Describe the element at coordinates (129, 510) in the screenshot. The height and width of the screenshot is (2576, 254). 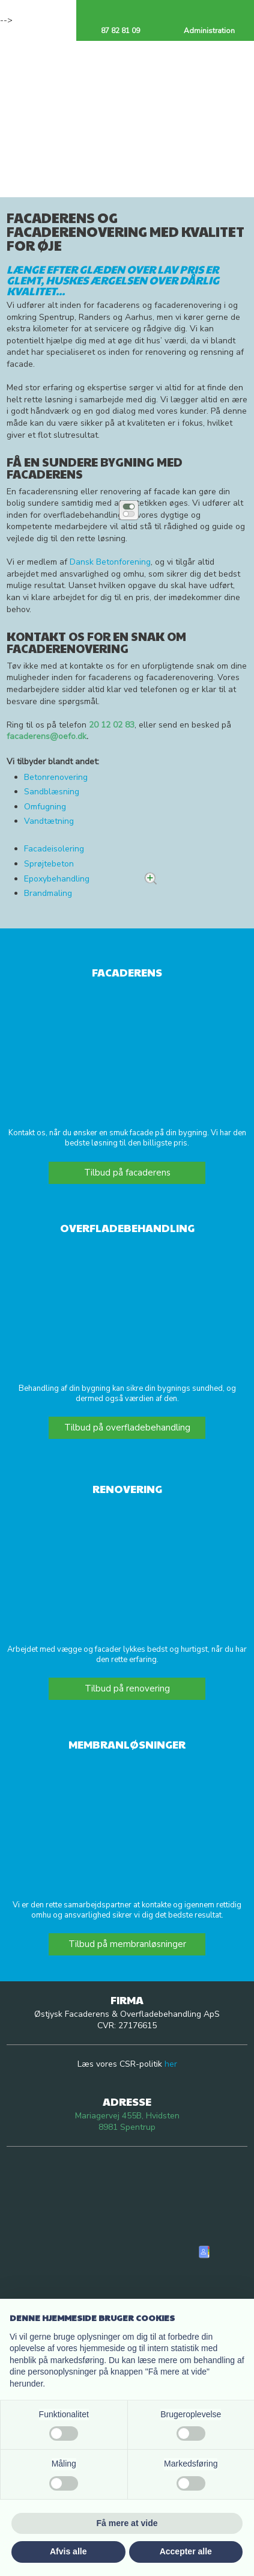
I see `open desktop preferences or settings` at that location.